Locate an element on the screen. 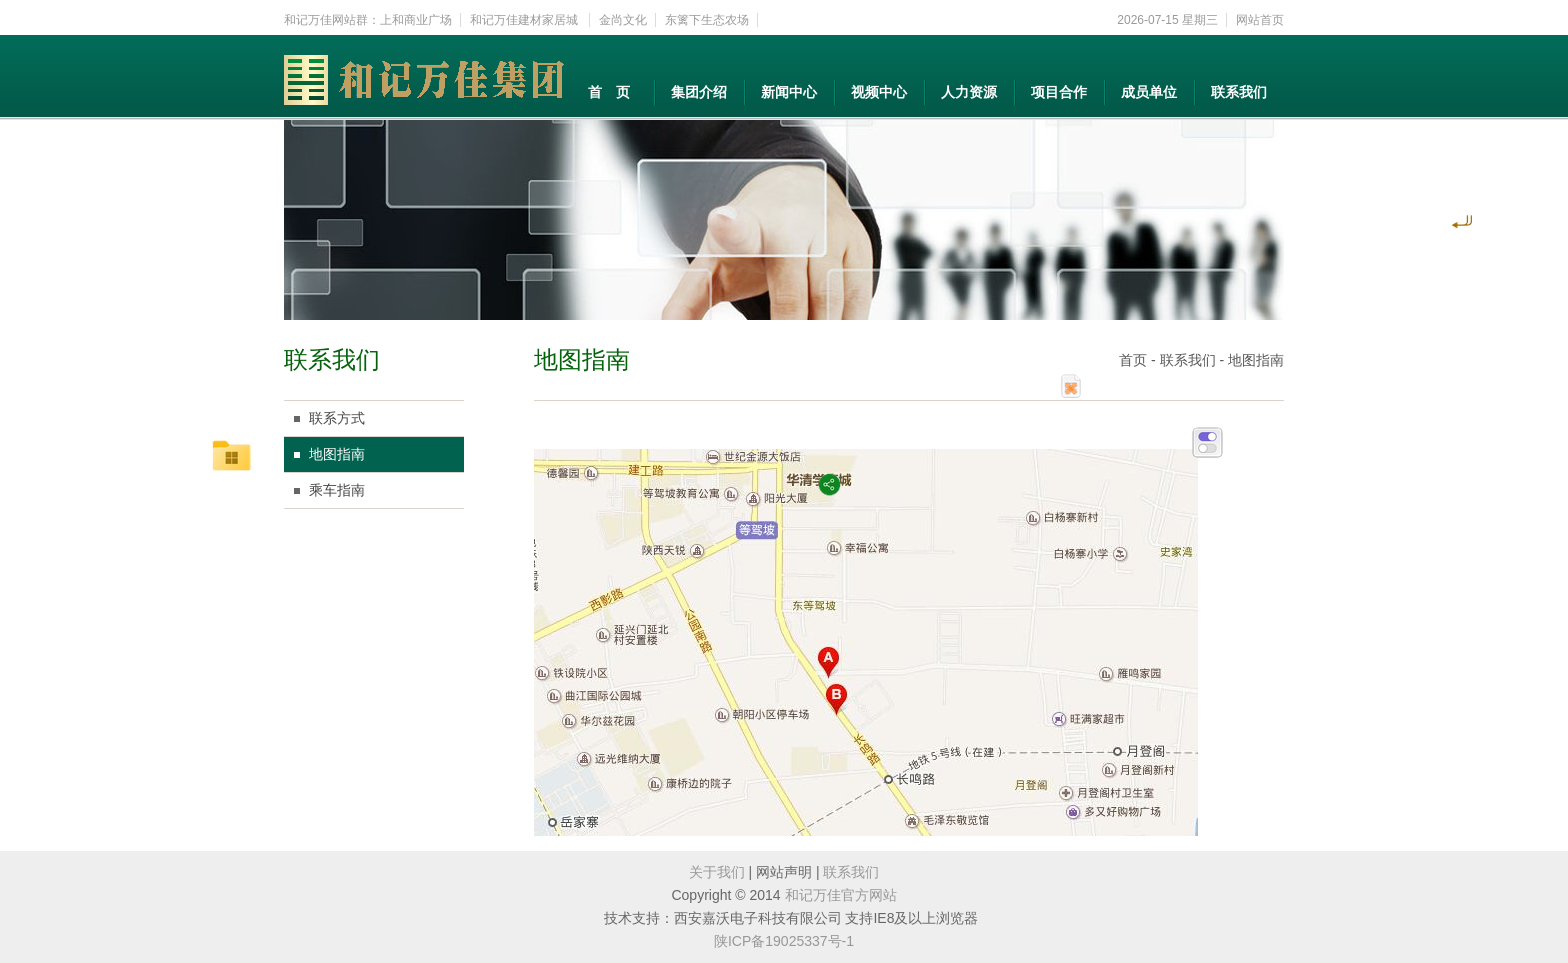  a patch or diff file for code changes is located at coordinates (1071, 386).